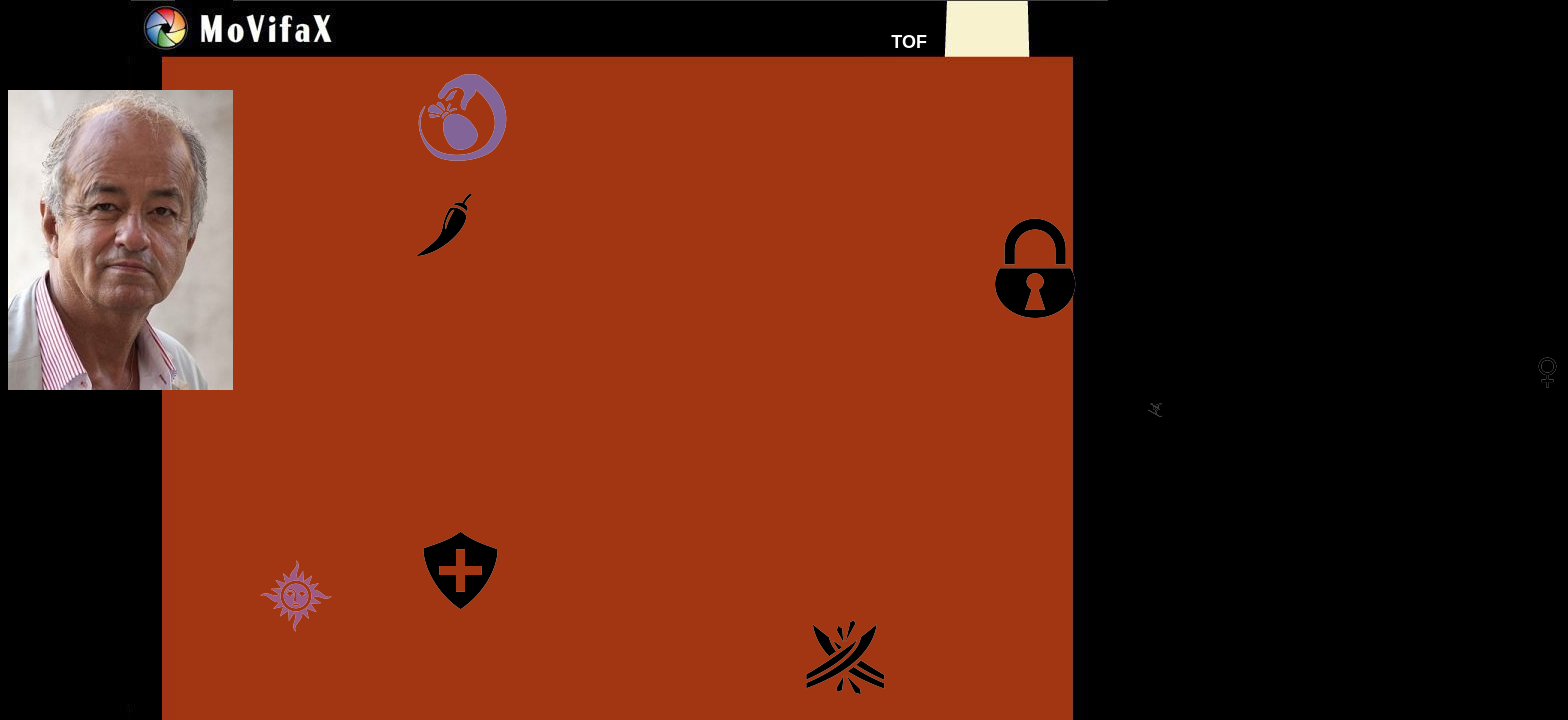 Image resolution: width=1568 pixels, height=720 pixels. Describe the element at coordinates (460, 570) in the screenshot. I see `activate defensive healing ability` at that location.